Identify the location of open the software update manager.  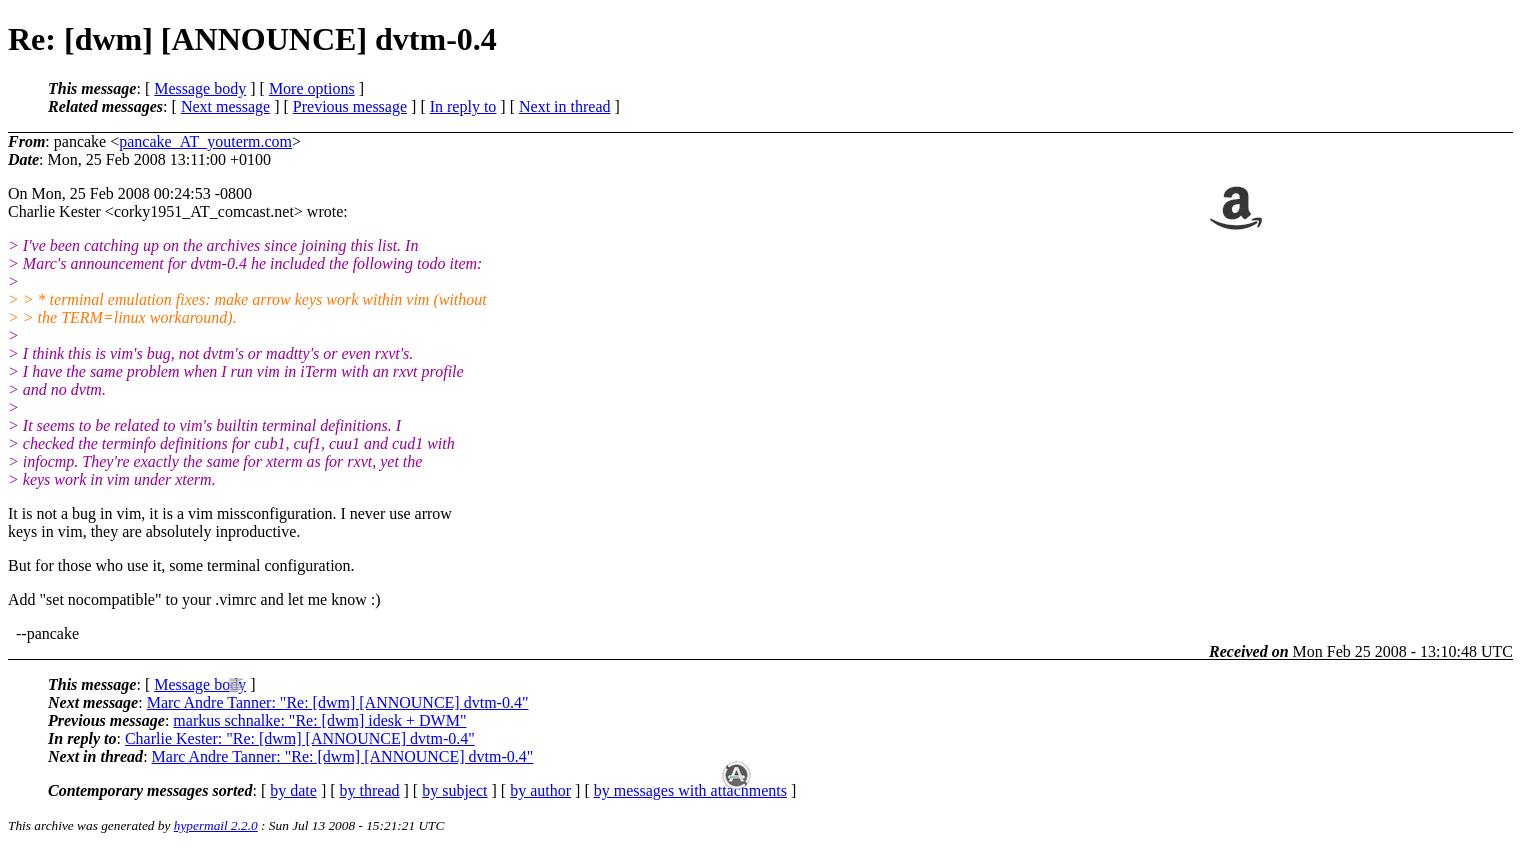
(736, 775).